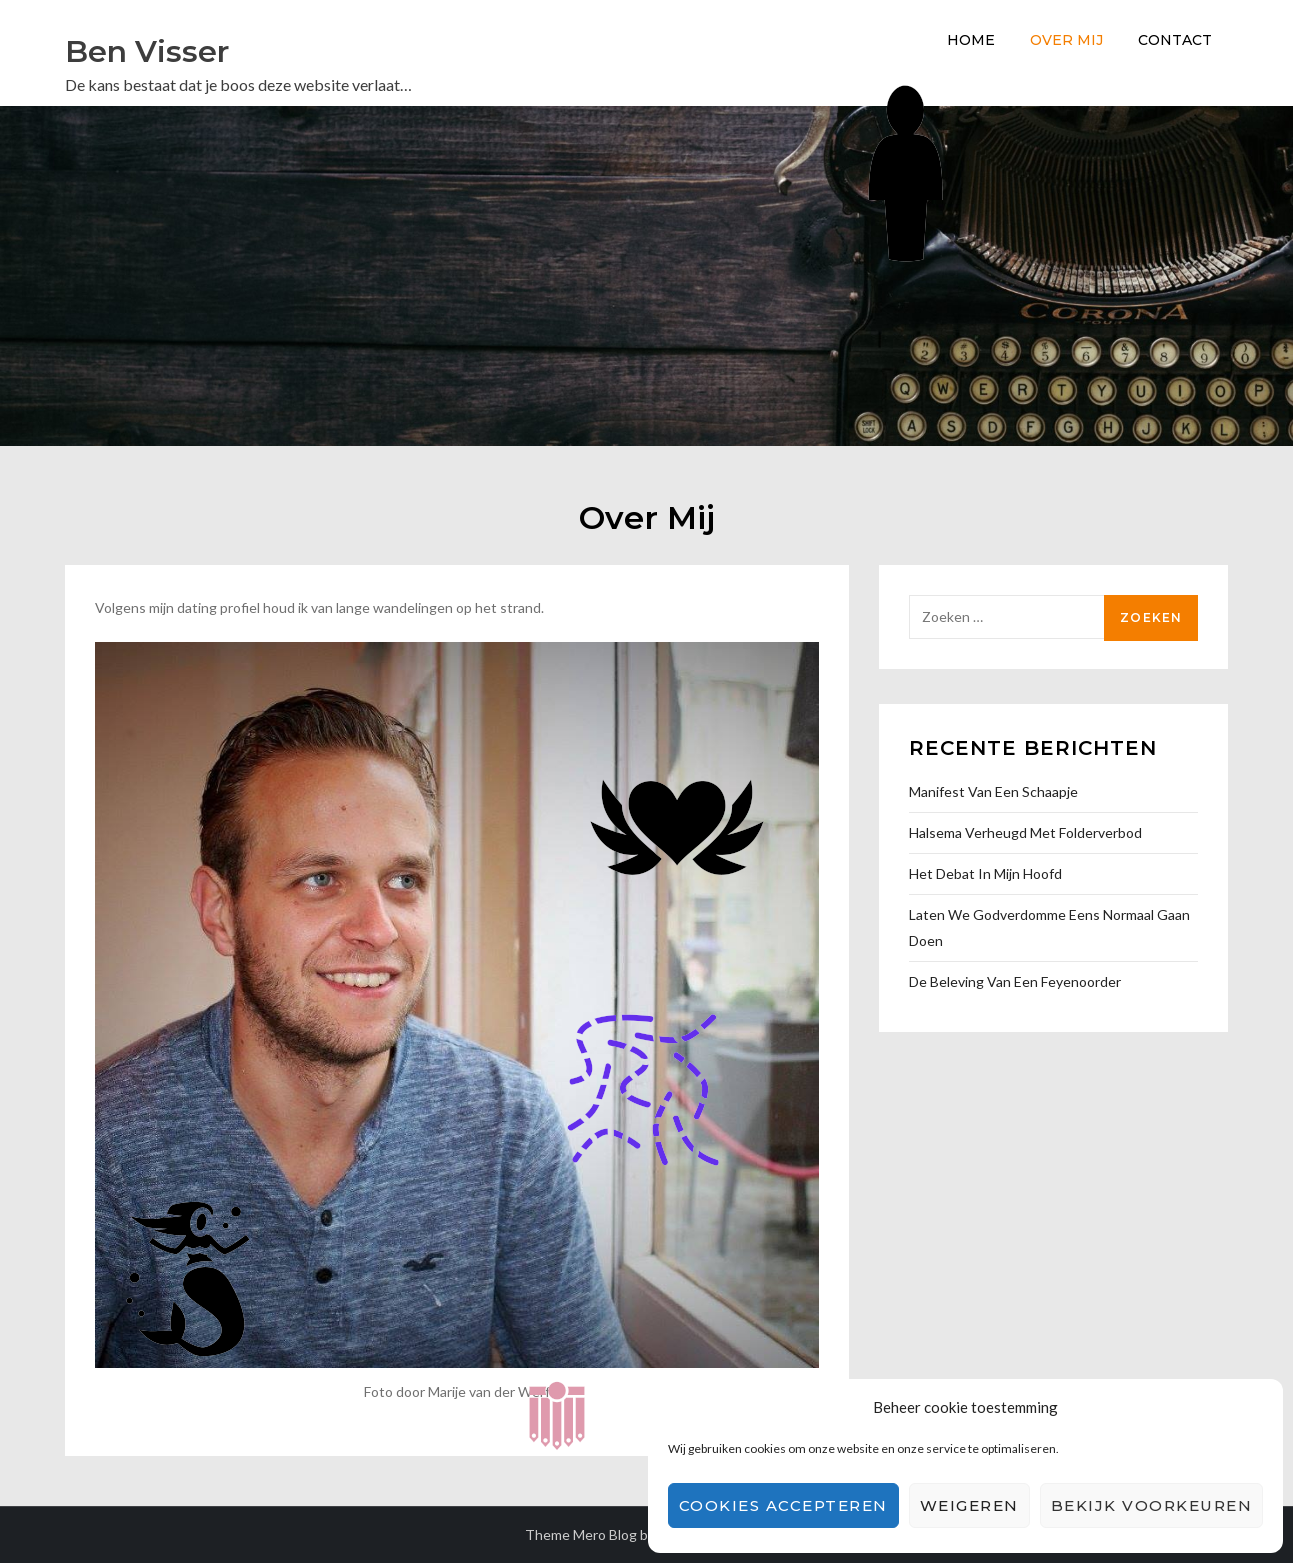  What do you see at coordinates (643, 1090) in the screenshot?
I see `indicates parasites or infection in a health/medical game` at bounding box center [643, 1090].